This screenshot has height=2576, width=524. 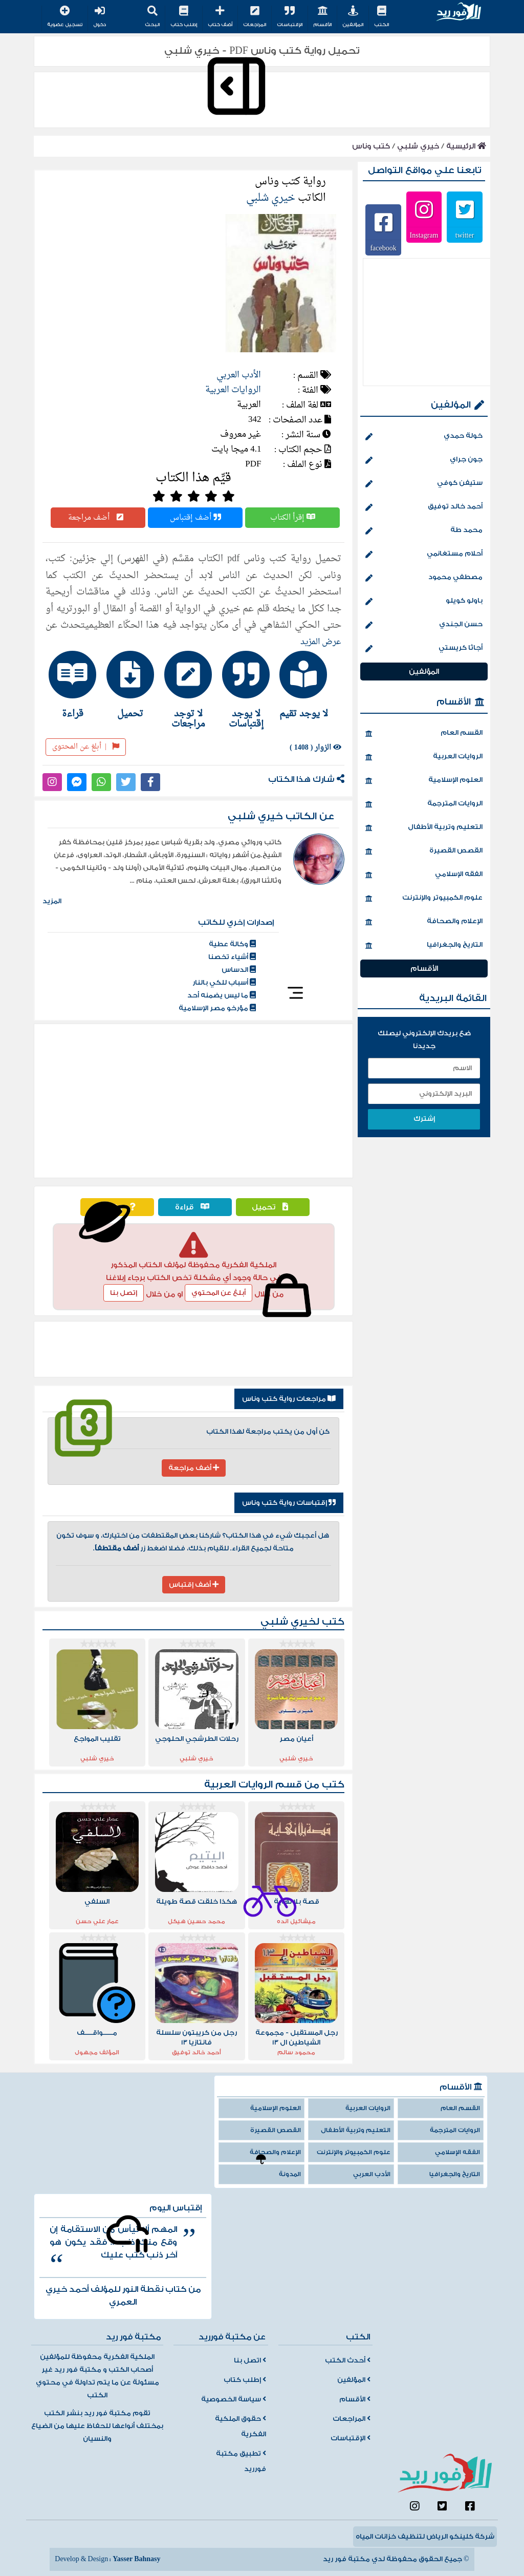 What do you see at coordinates (104, 1222) in the screenshot?
I see `explore global or worldwide content` at bounding box center [104, 1222].